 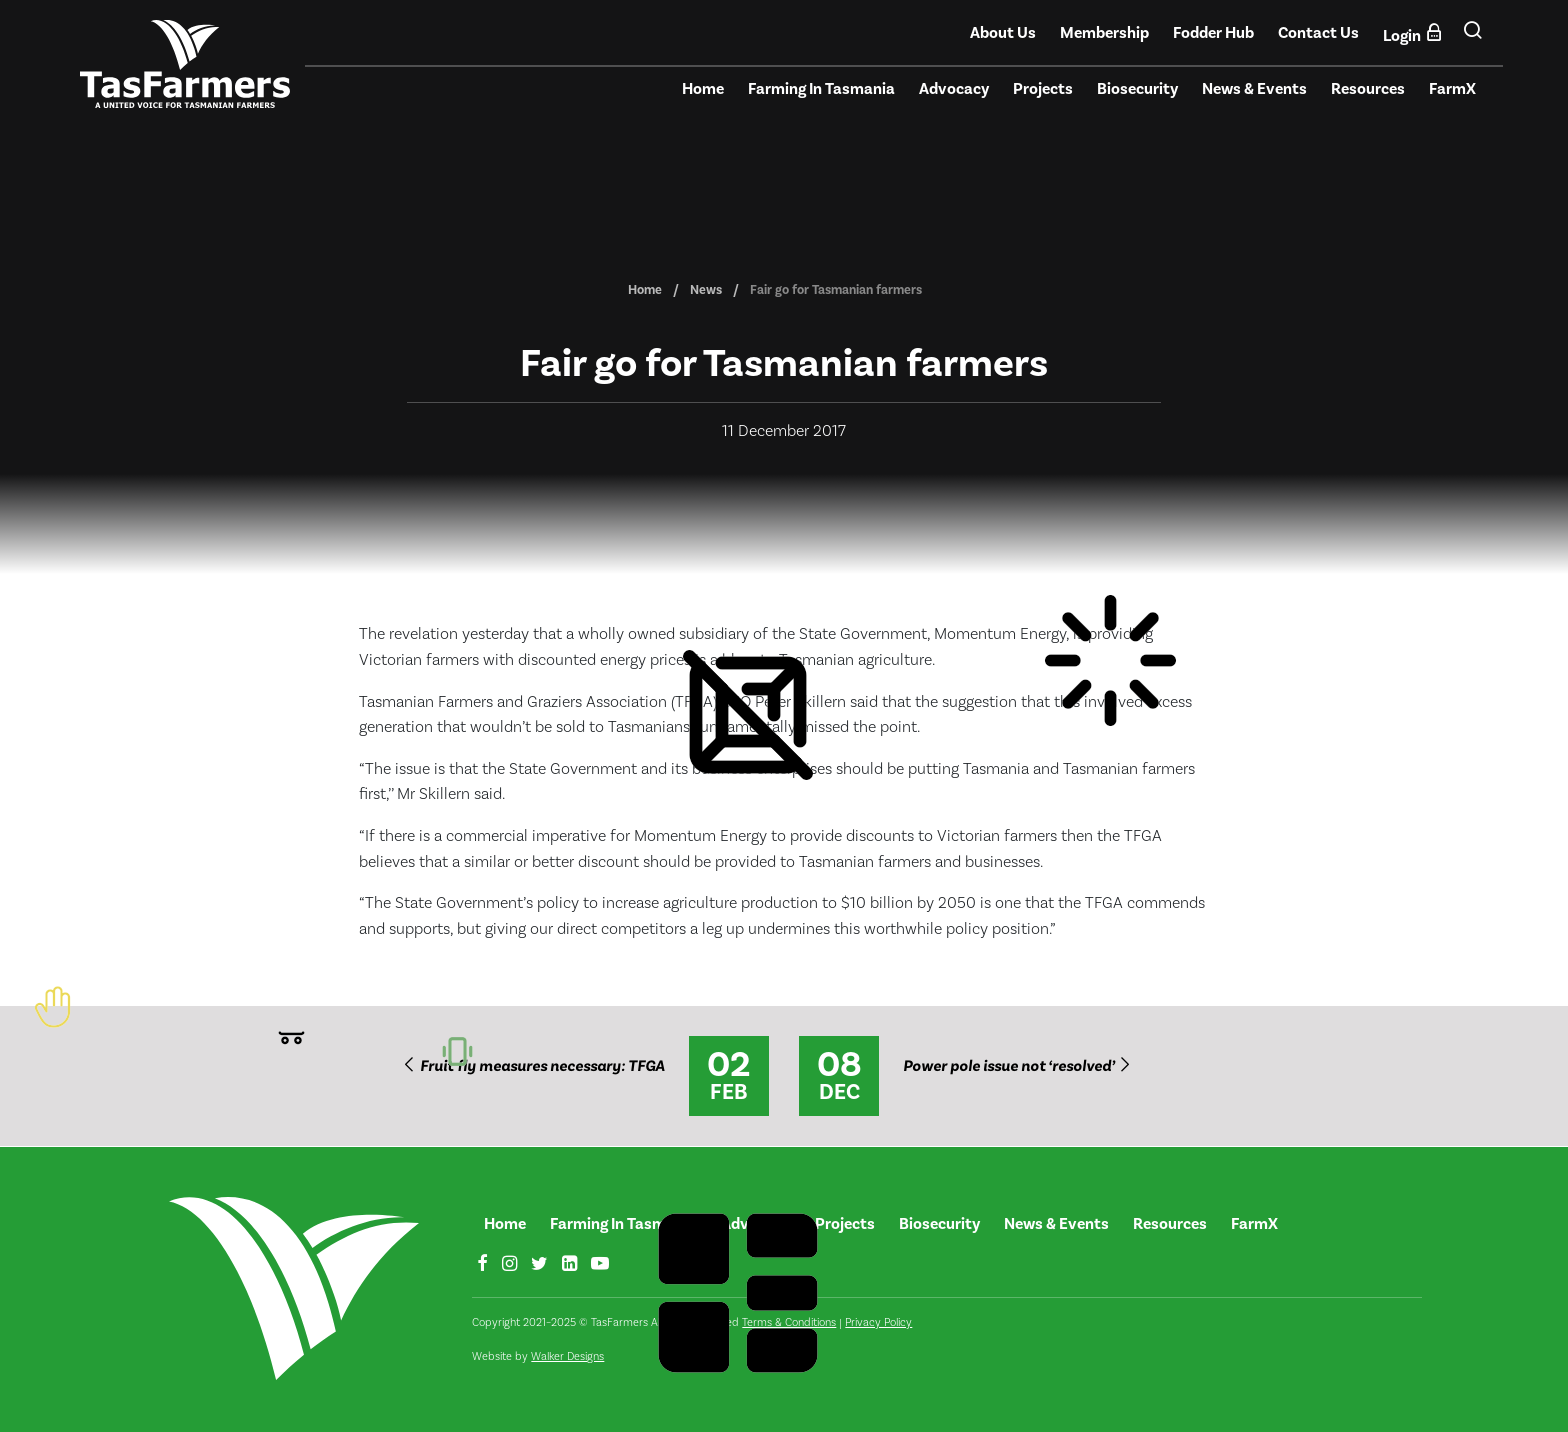 I want to click on disable box model view, so click(x=748, y=715).